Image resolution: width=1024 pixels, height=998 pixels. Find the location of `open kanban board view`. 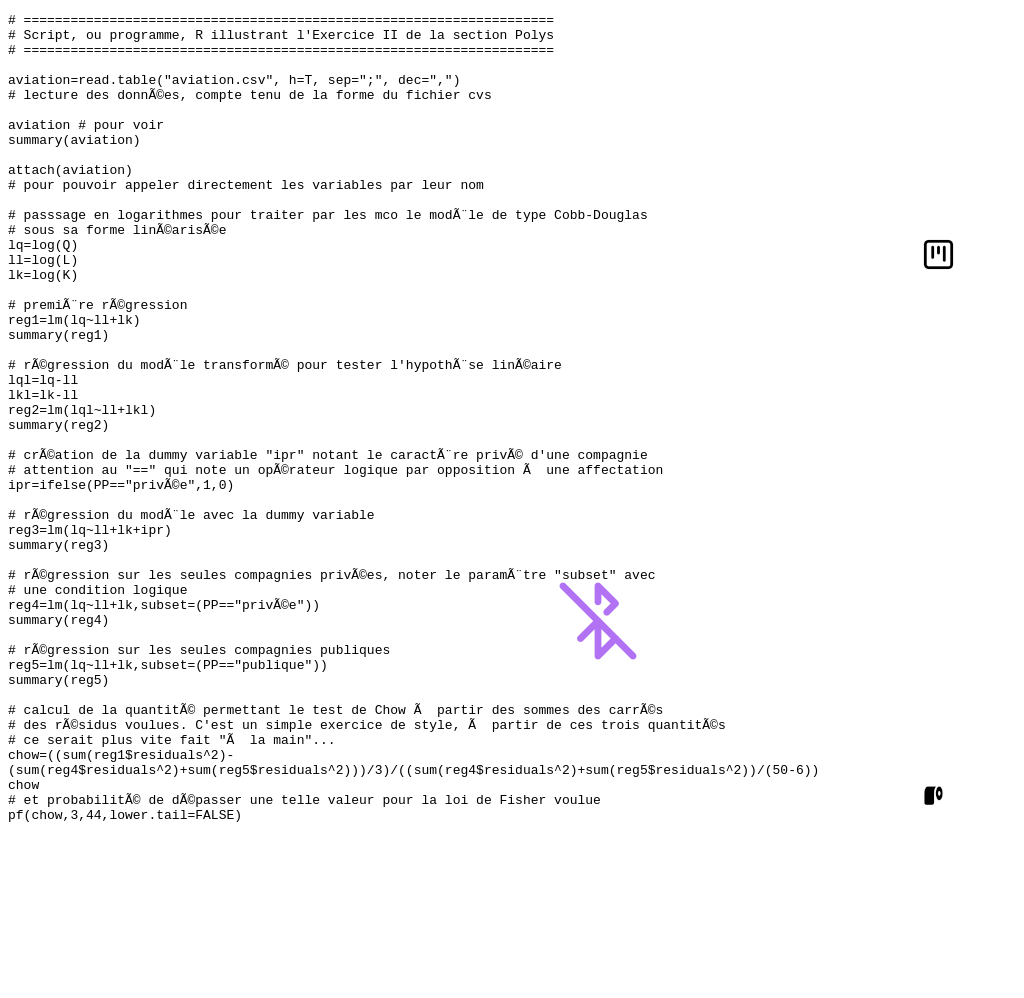

open kanban board view is located at coordinates (938, 254).